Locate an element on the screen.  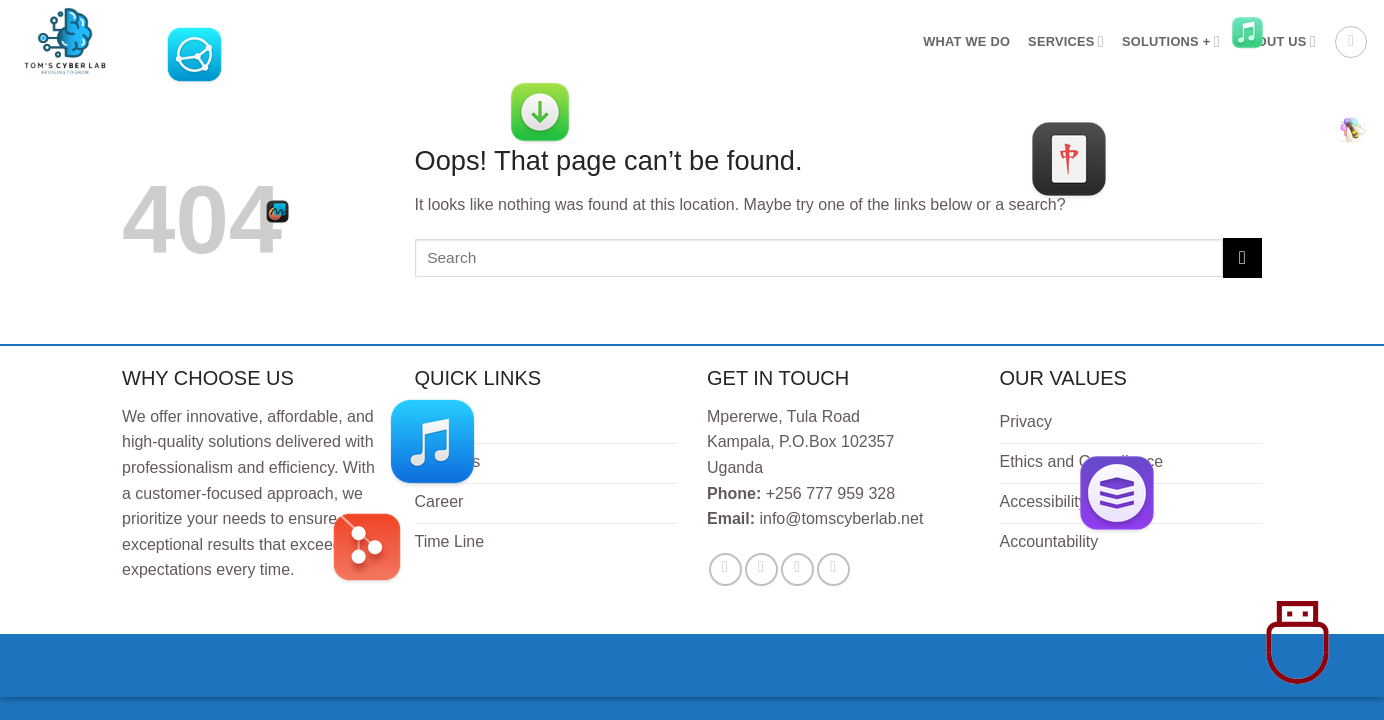
access removable media settings is located at coordinates (1297, 642).